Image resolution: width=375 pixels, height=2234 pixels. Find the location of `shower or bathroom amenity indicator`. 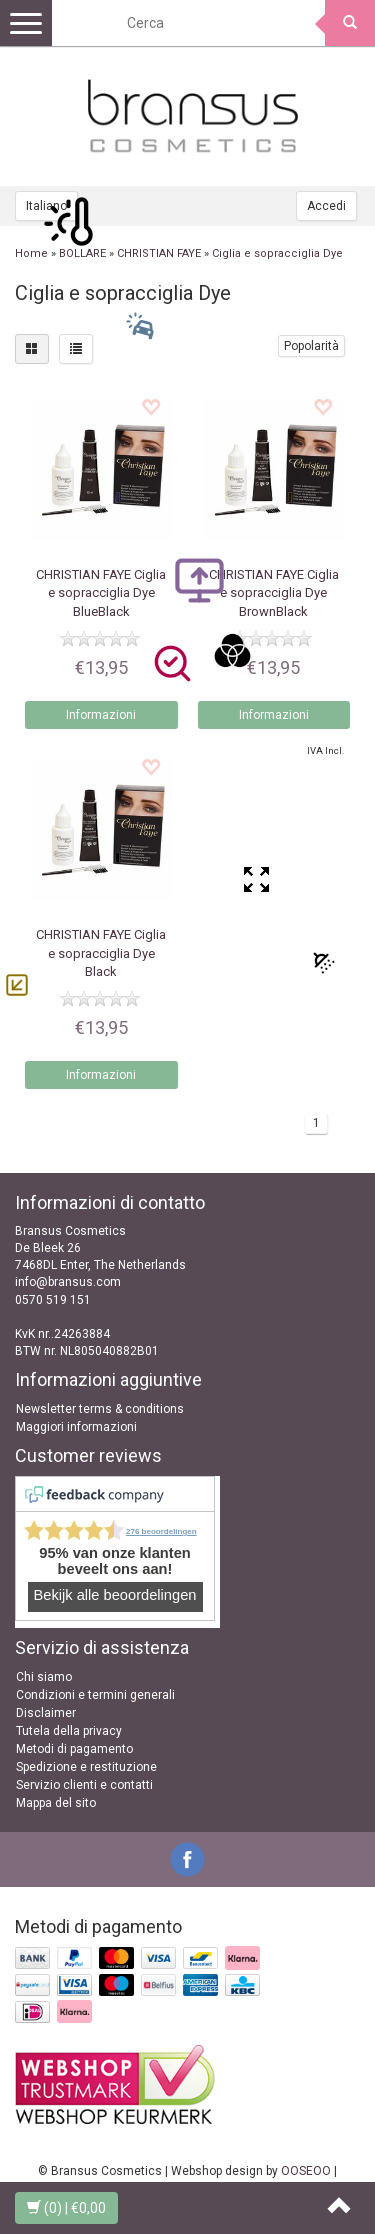

shower or bathroom amenity indicator is located at coordinates (324, 963).